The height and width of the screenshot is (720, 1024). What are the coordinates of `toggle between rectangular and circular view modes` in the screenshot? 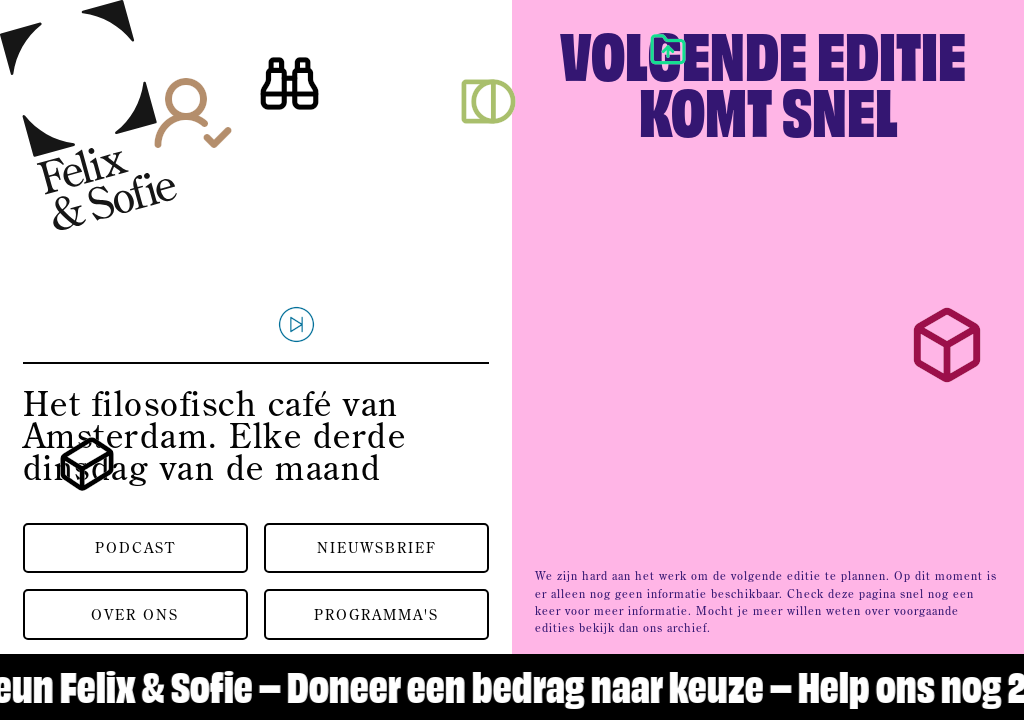 It's located at (488, 101).